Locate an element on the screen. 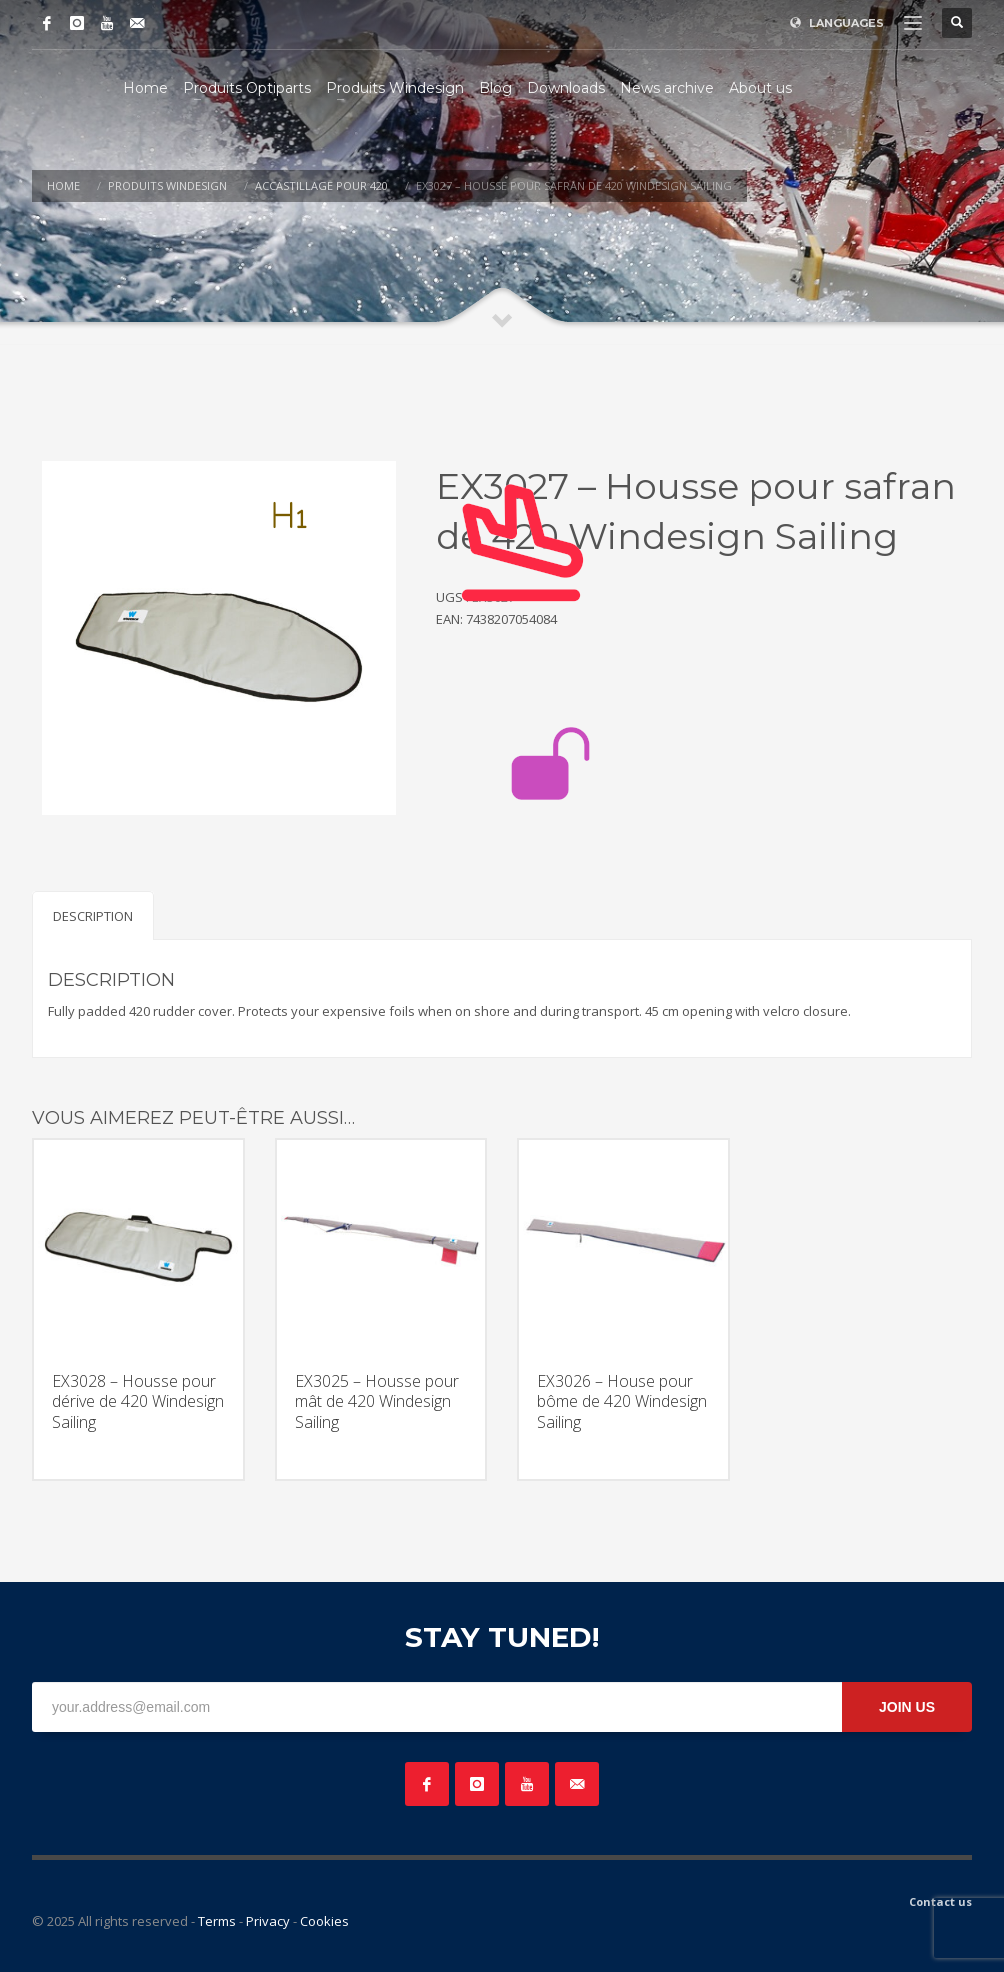 The height and width of the screenshot is (1972, 1004). unlocked or unsecured state is located at coordinates (550, 763).